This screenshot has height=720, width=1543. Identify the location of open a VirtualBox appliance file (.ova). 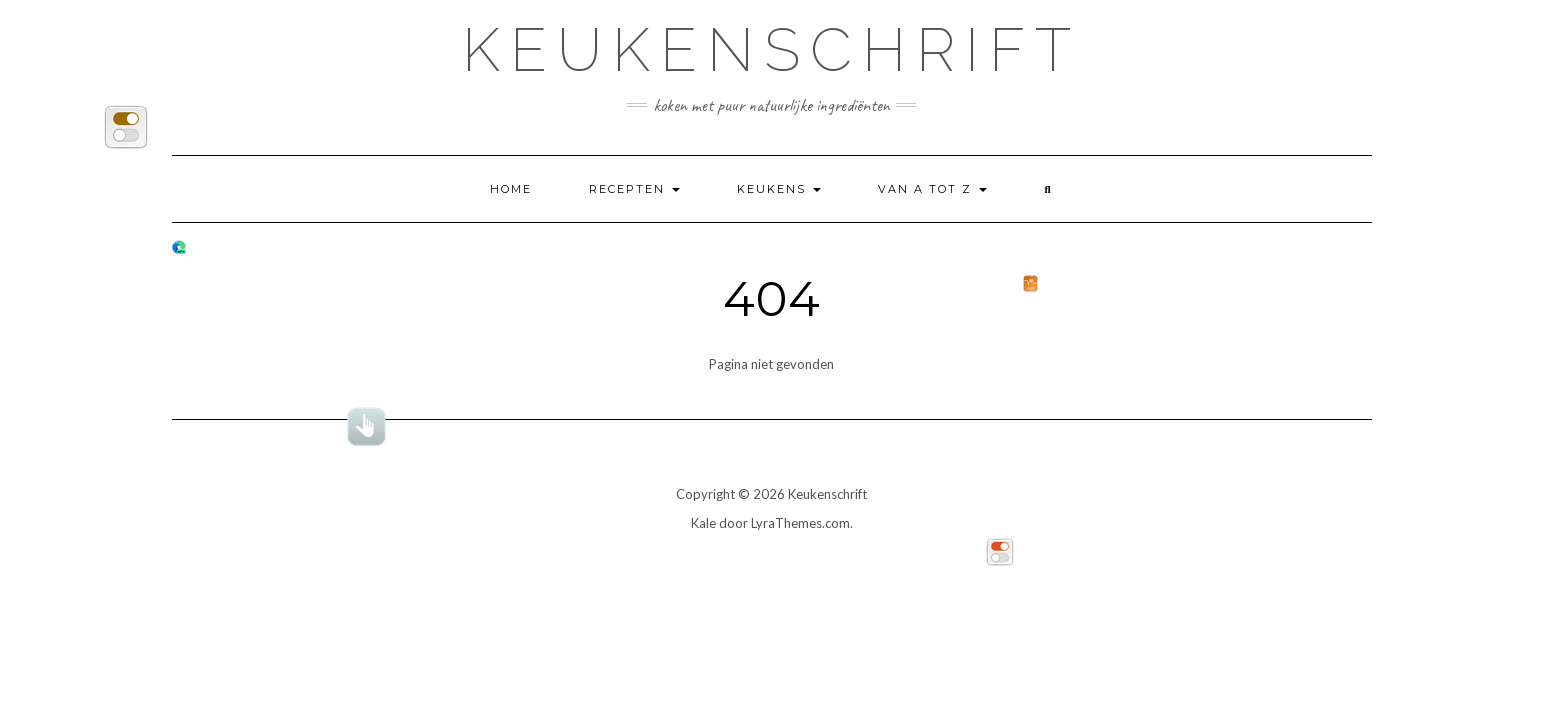
(1030, 283).